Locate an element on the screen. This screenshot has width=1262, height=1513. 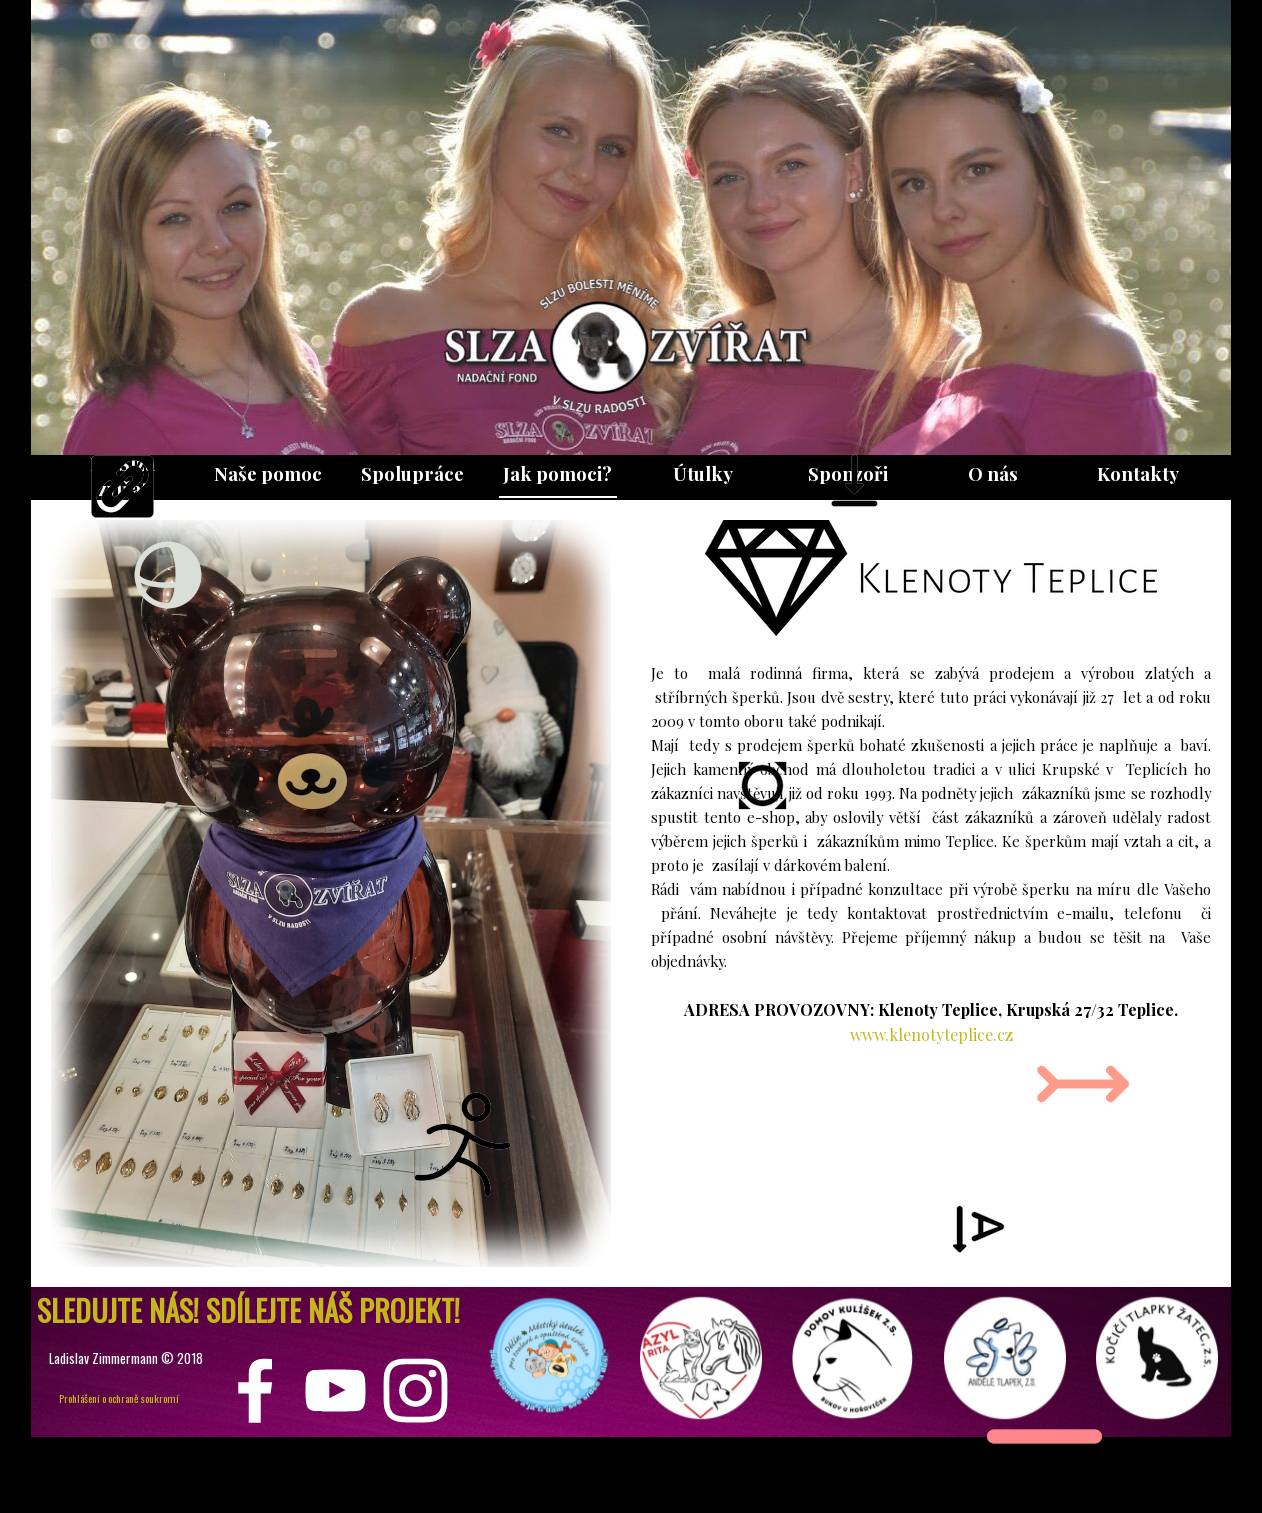
rotate text direction downward is located at coordinates (977, 1229).